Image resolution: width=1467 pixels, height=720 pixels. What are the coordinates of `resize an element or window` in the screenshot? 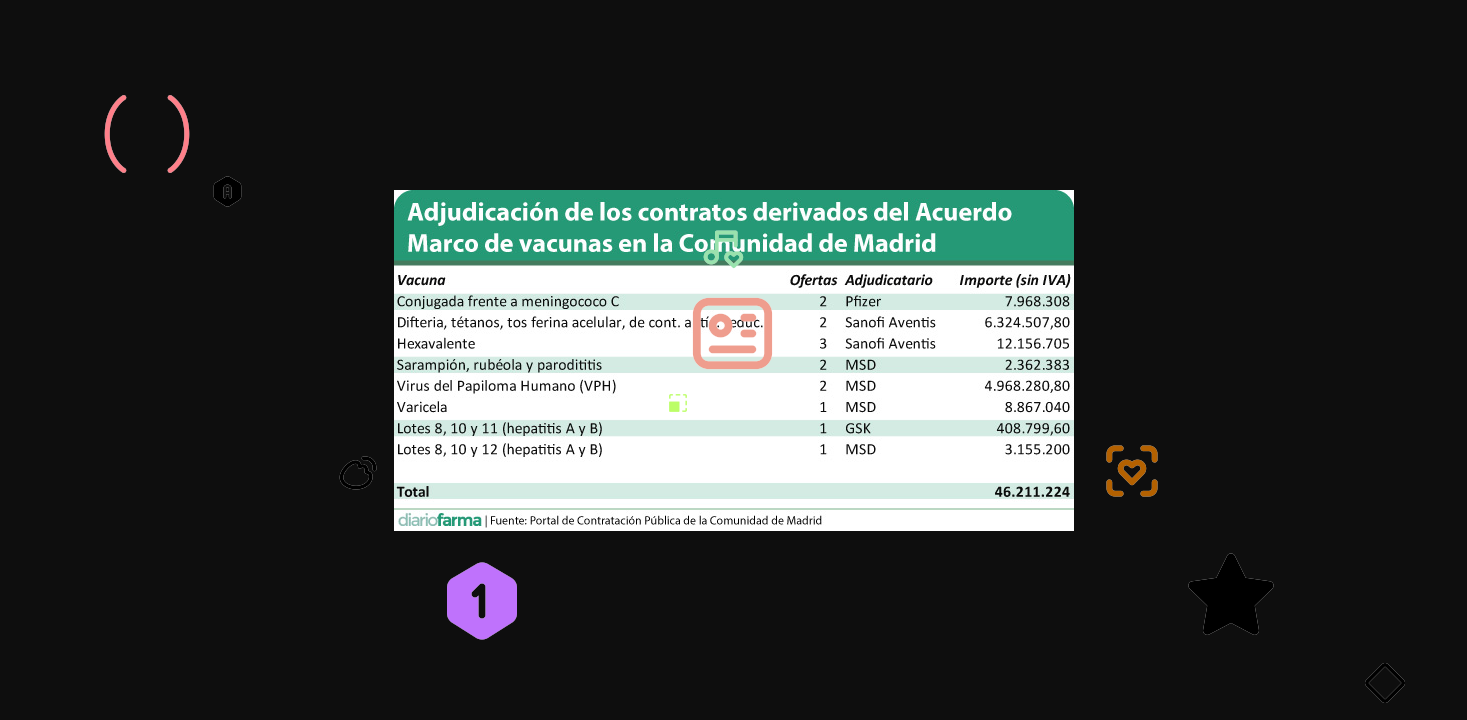 It's located at (678, 403).